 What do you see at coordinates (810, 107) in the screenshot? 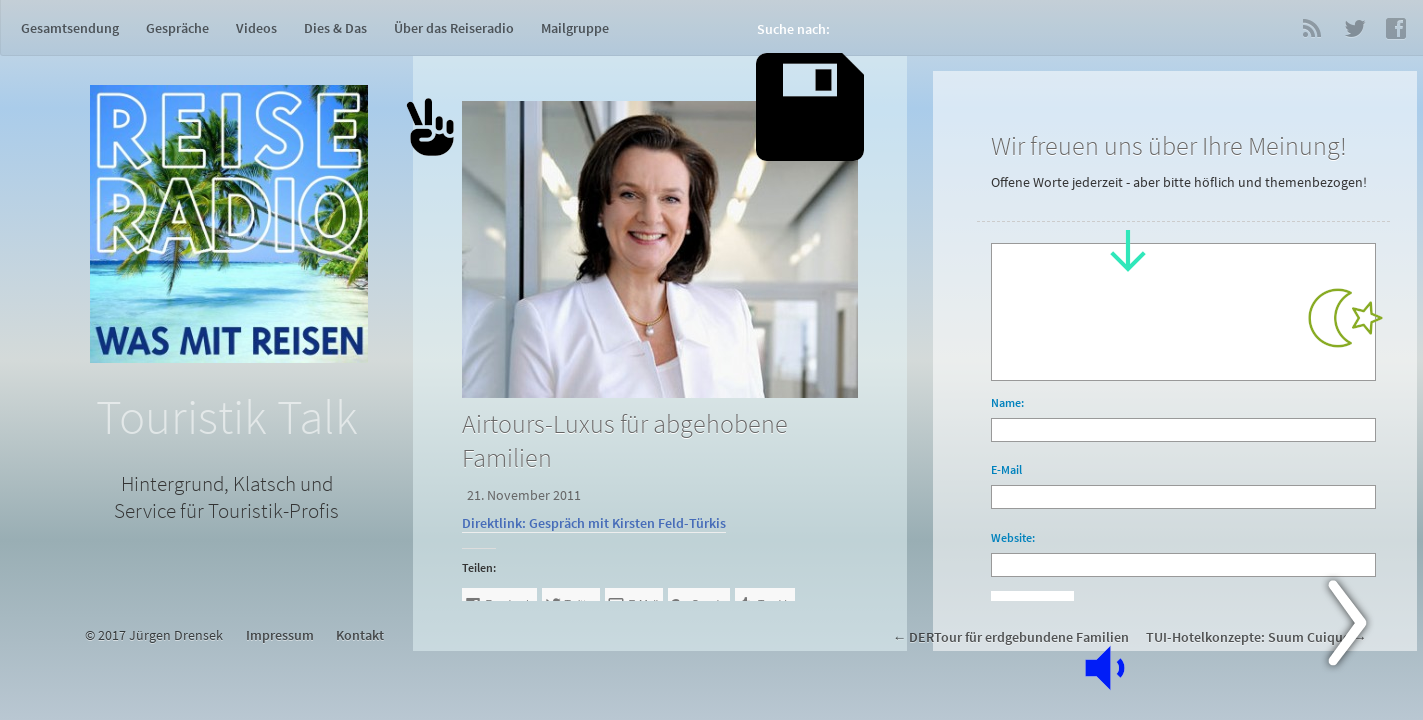
I see `save current file or document` at bounding box center [810, 107].